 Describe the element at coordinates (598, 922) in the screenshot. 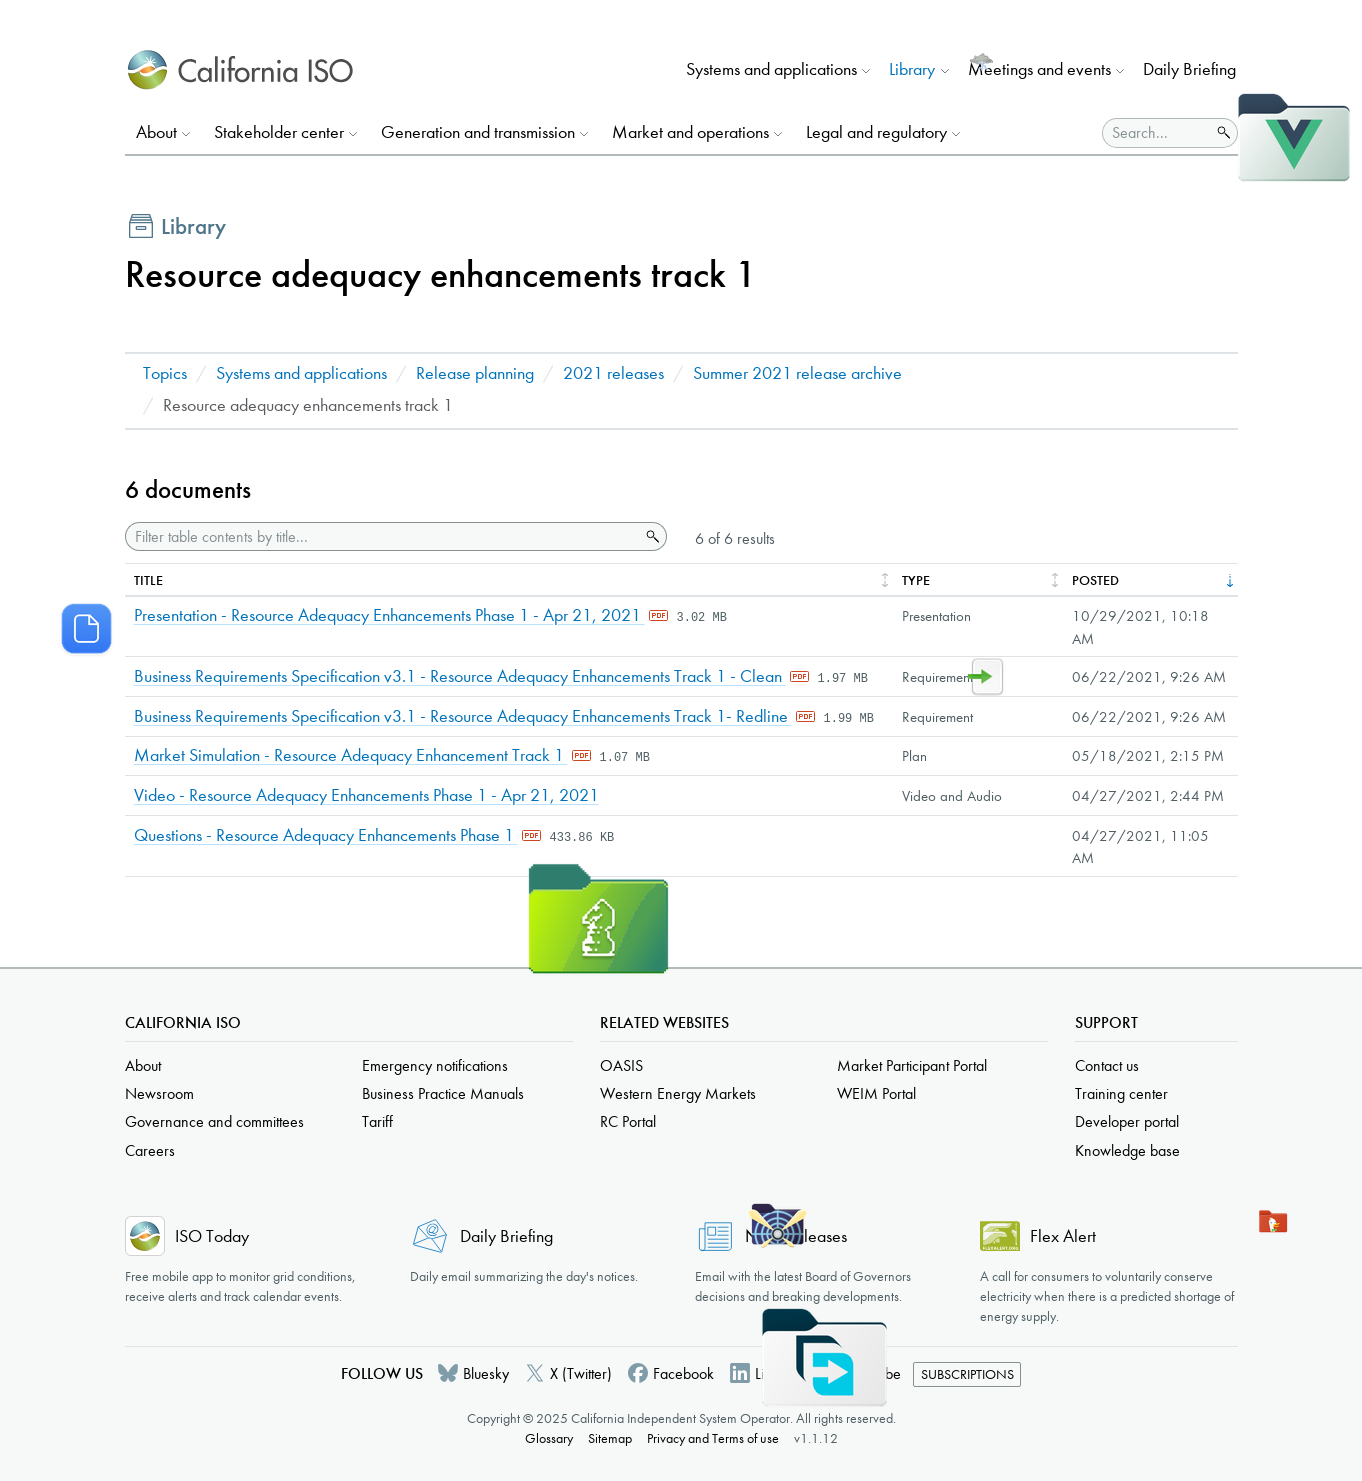

I see `open game jolt chess or strategy games folder` at that location.